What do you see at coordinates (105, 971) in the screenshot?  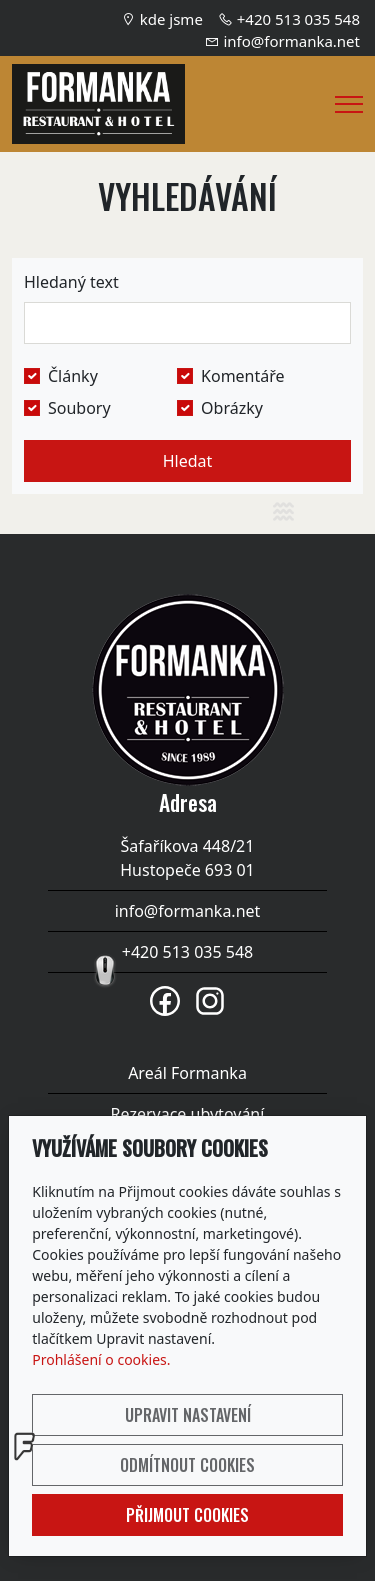 I see `configure mouse settings` at bounding box center [105, 971].